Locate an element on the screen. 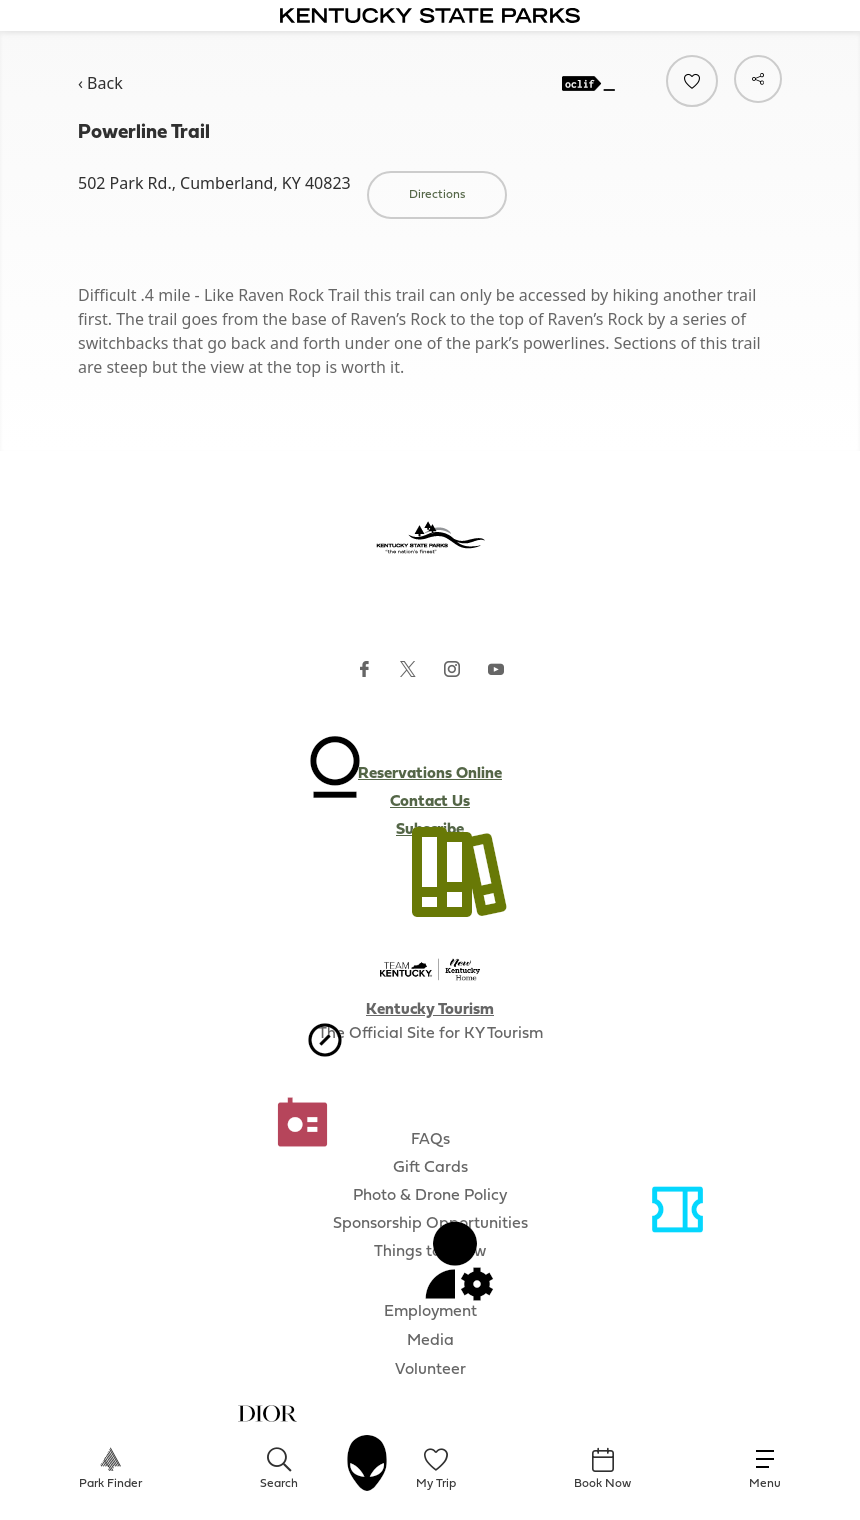 The height and width of the screenshot is (1520, 860). access compass or navigation features is located at coordinates (325, 1040).